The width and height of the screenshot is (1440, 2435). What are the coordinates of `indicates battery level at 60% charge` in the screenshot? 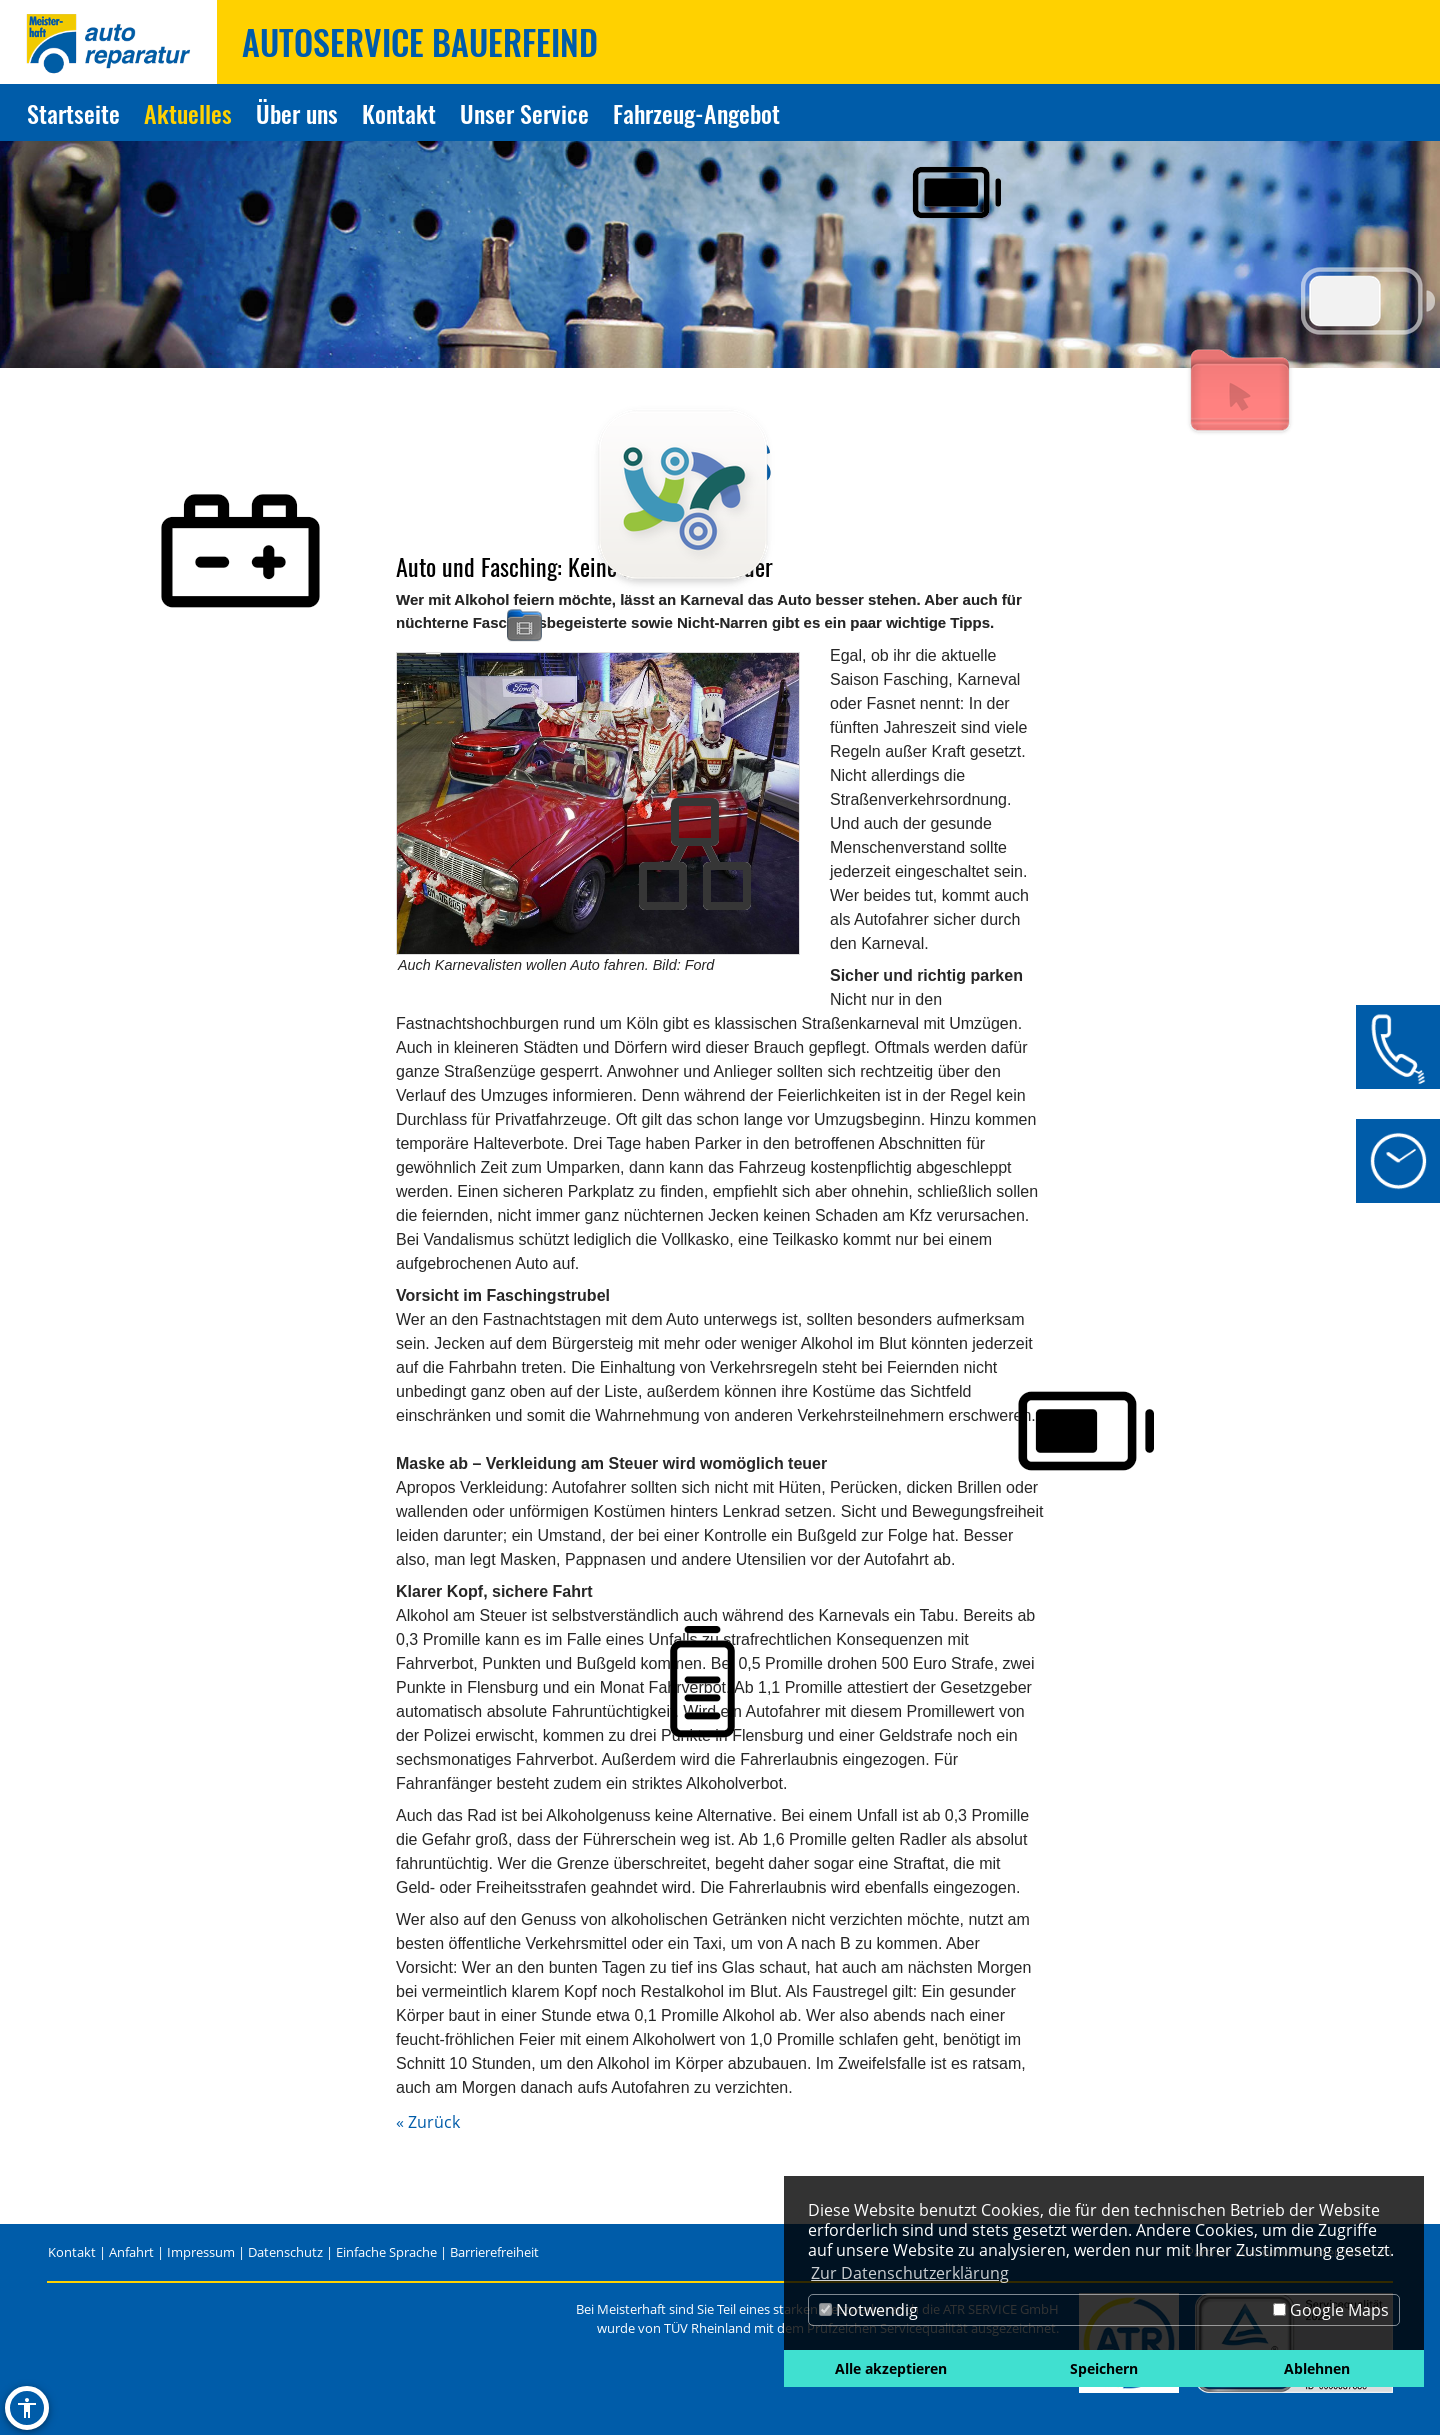 It's located at (1368, 301).